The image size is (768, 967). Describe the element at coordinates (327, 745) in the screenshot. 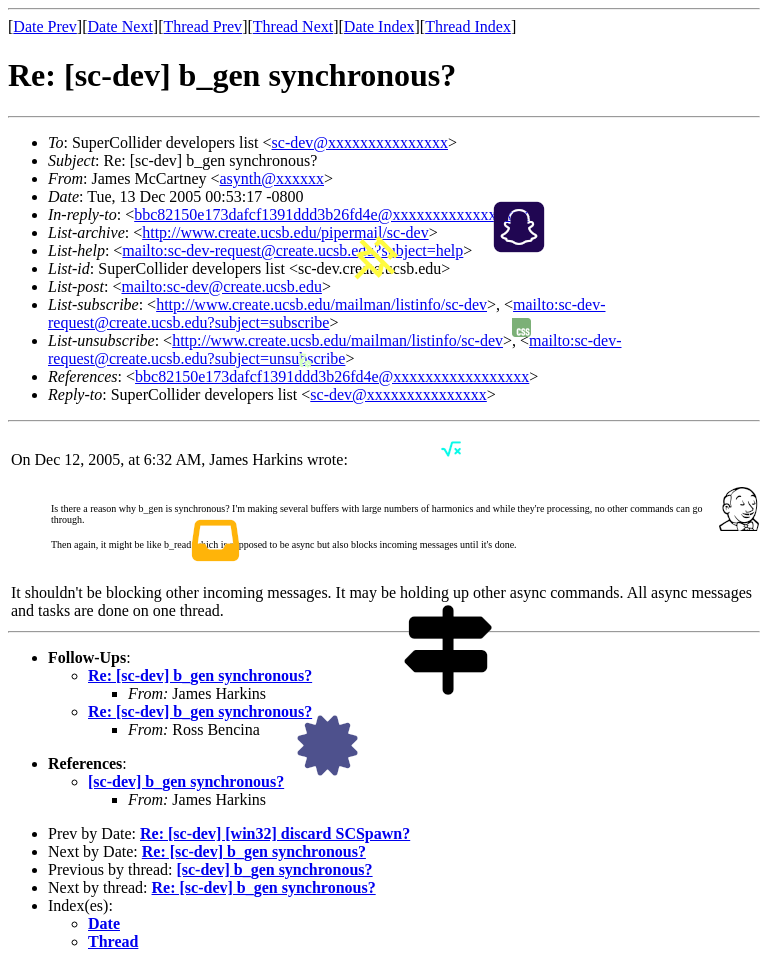

I see `indicates a certified or verified status` at that location.